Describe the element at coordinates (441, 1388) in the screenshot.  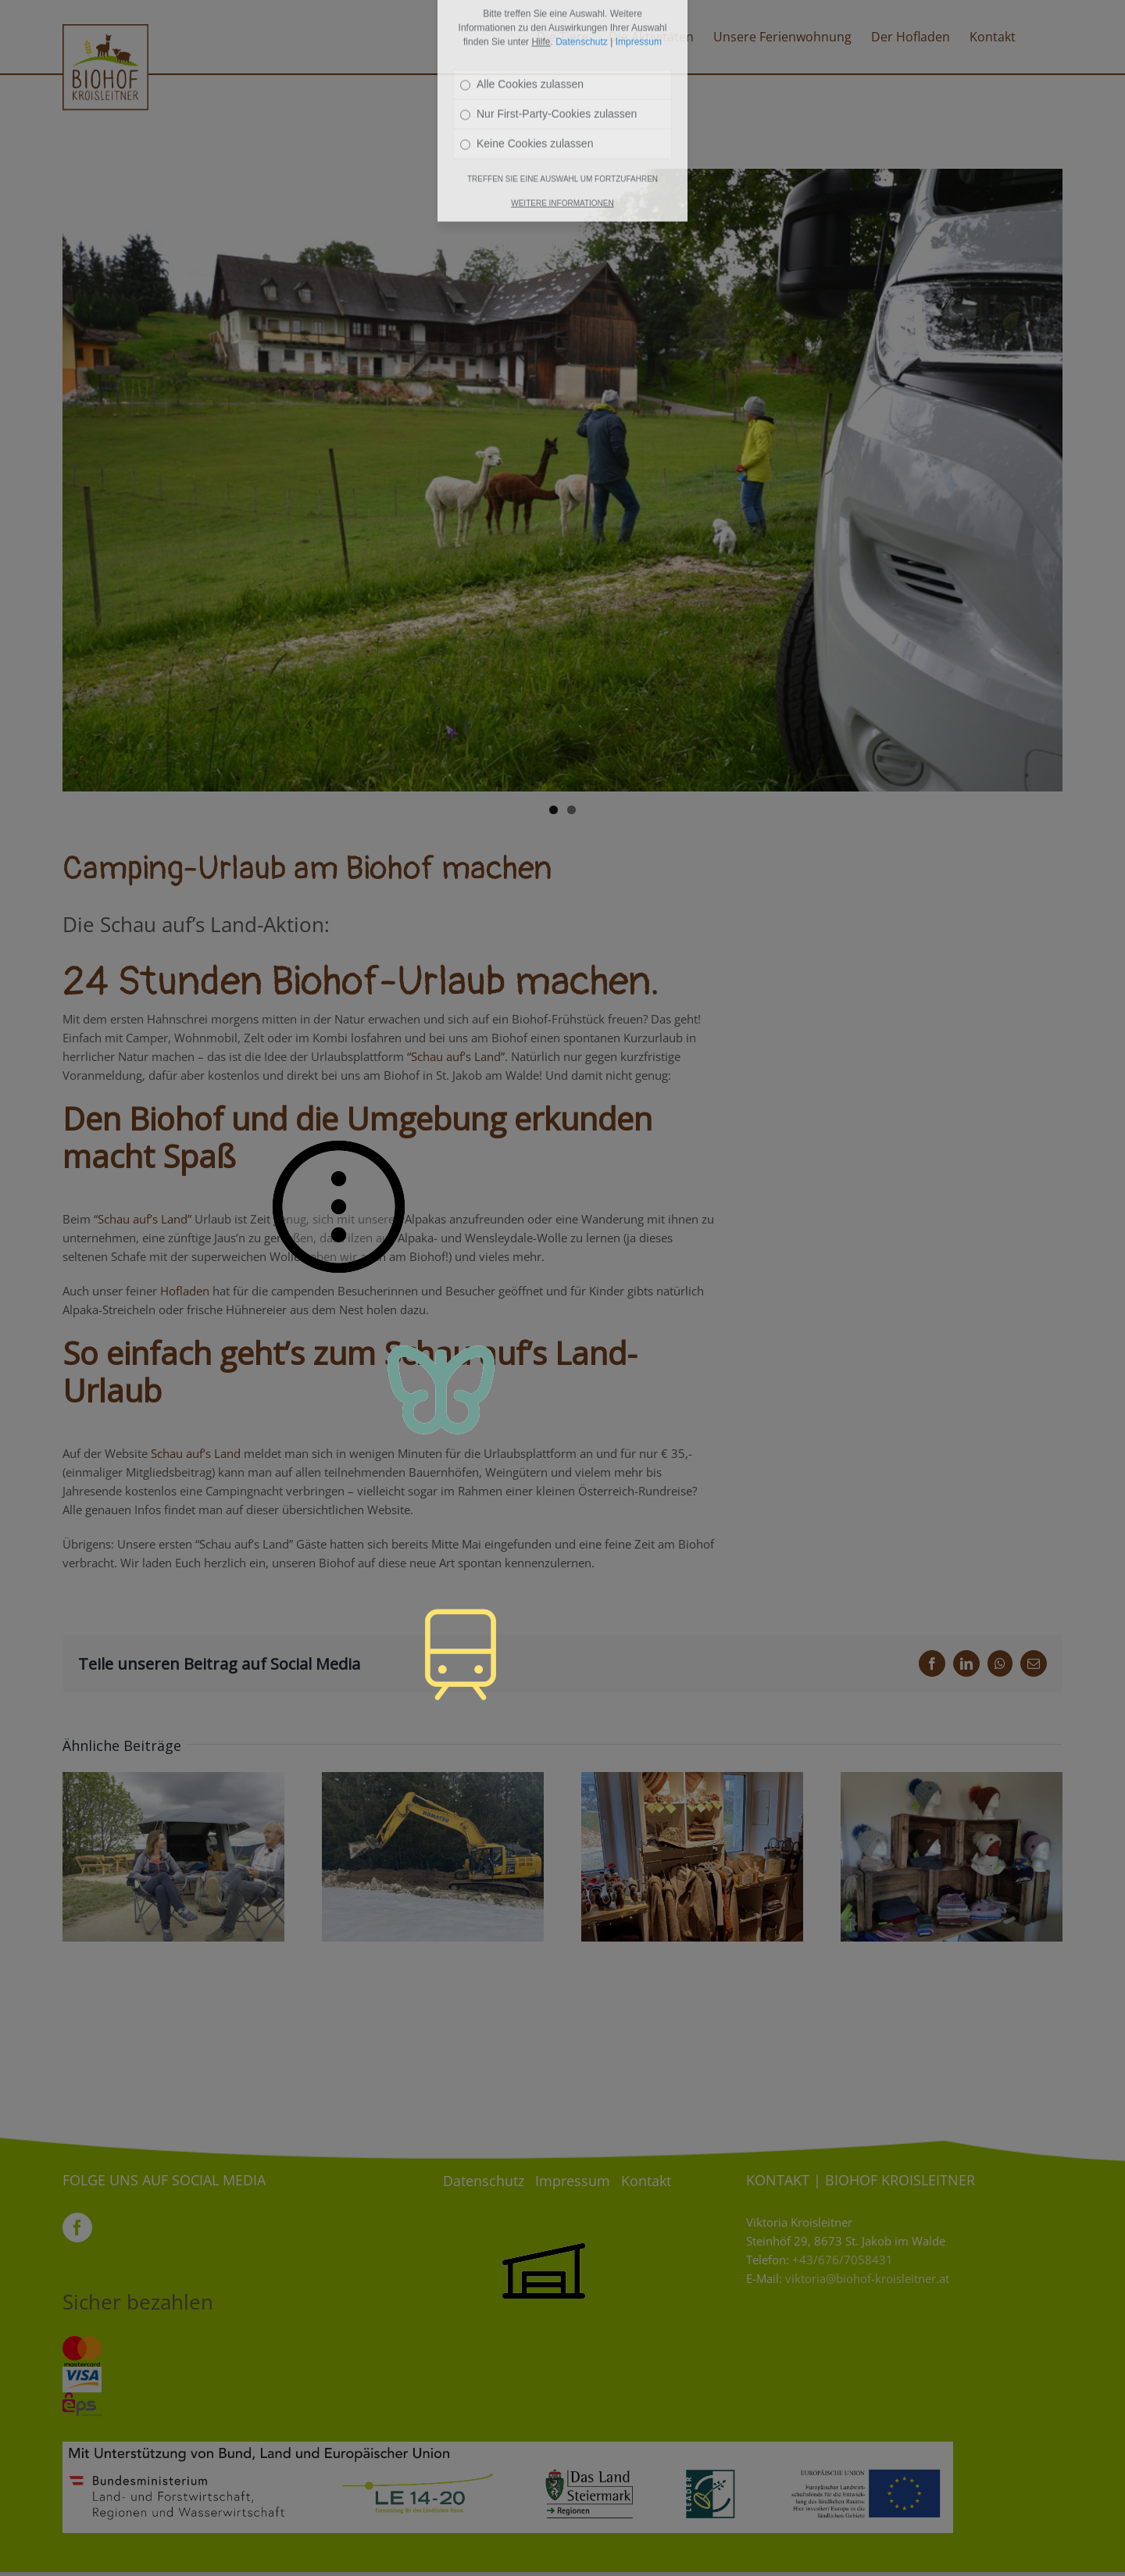
I see `indicates a transformation or metamorphosis feature` at that location.